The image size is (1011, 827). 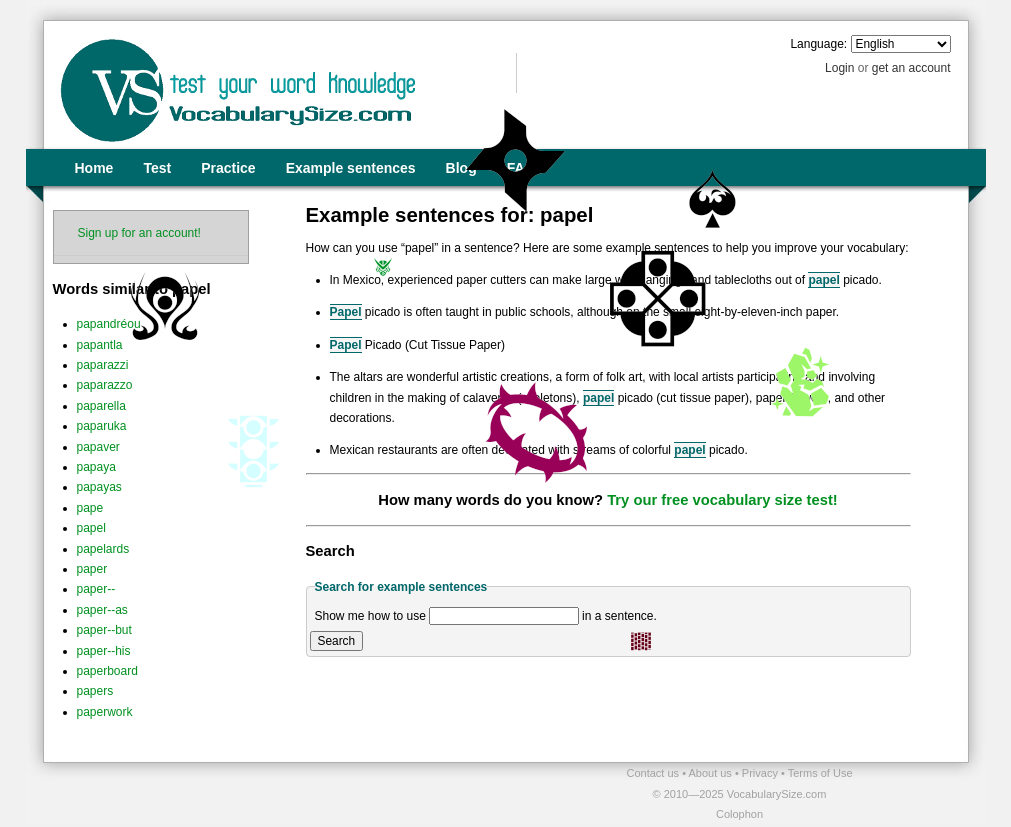 I want to click on select quick or agile character class, so click(x=383, y=267).